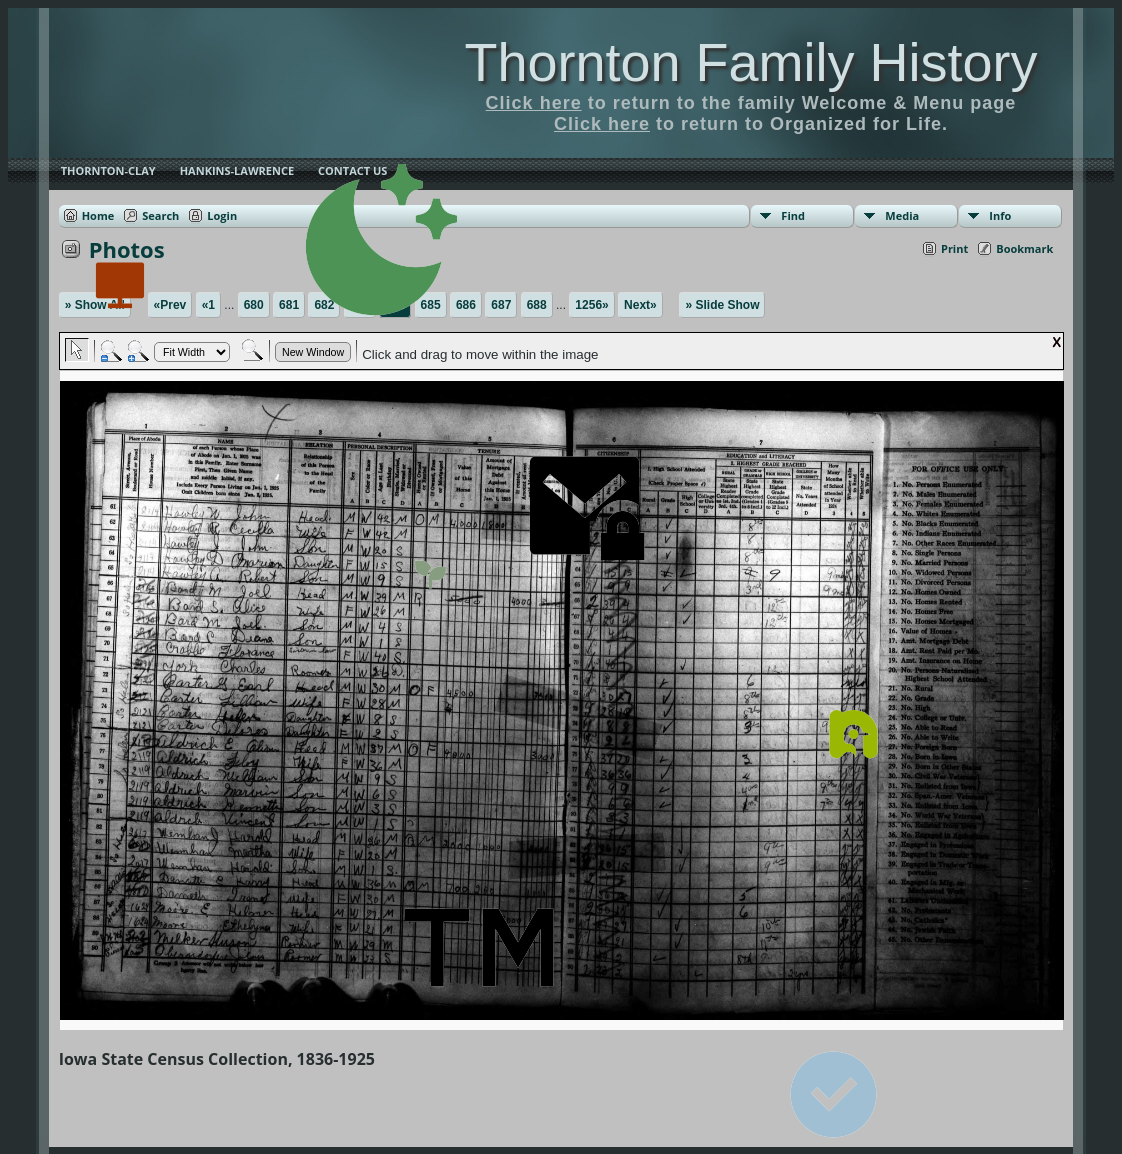 The width and height of the screenshot is (1122, 1154). What do you see at coordinates (430, 574) in the screenshot?
I see `indicates eco-friendly or sustainable option` at bounding box center [430, 574].